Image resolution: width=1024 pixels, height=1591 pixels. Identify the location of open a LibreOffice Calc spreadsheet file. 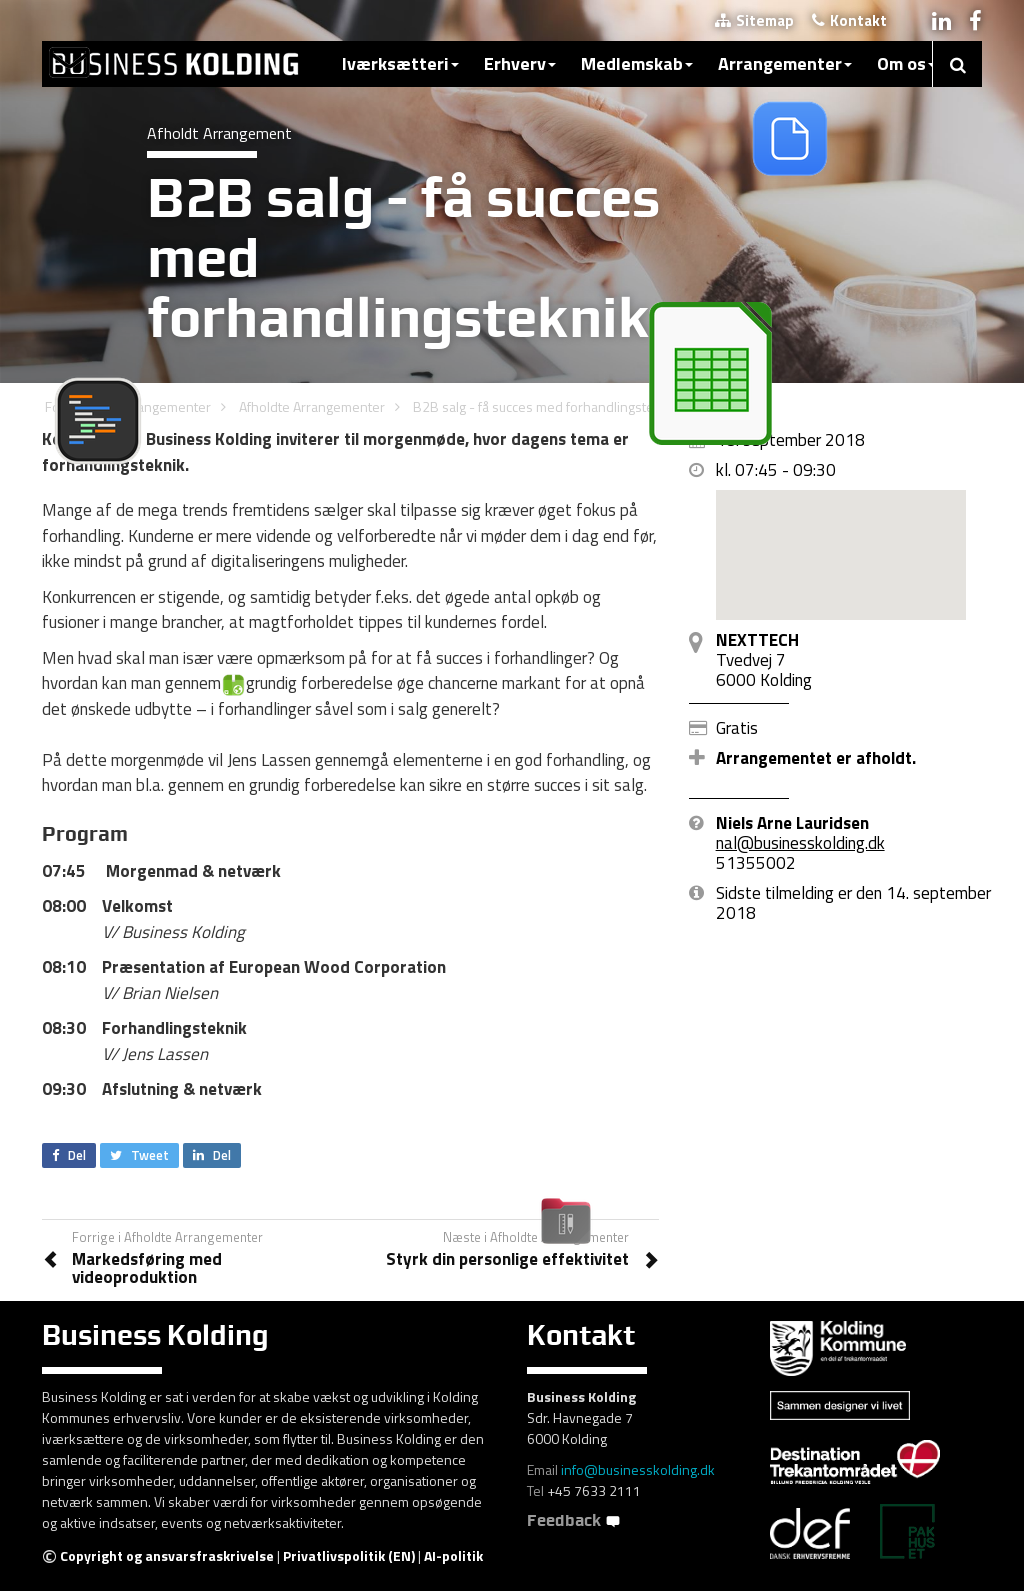
(710, 373).